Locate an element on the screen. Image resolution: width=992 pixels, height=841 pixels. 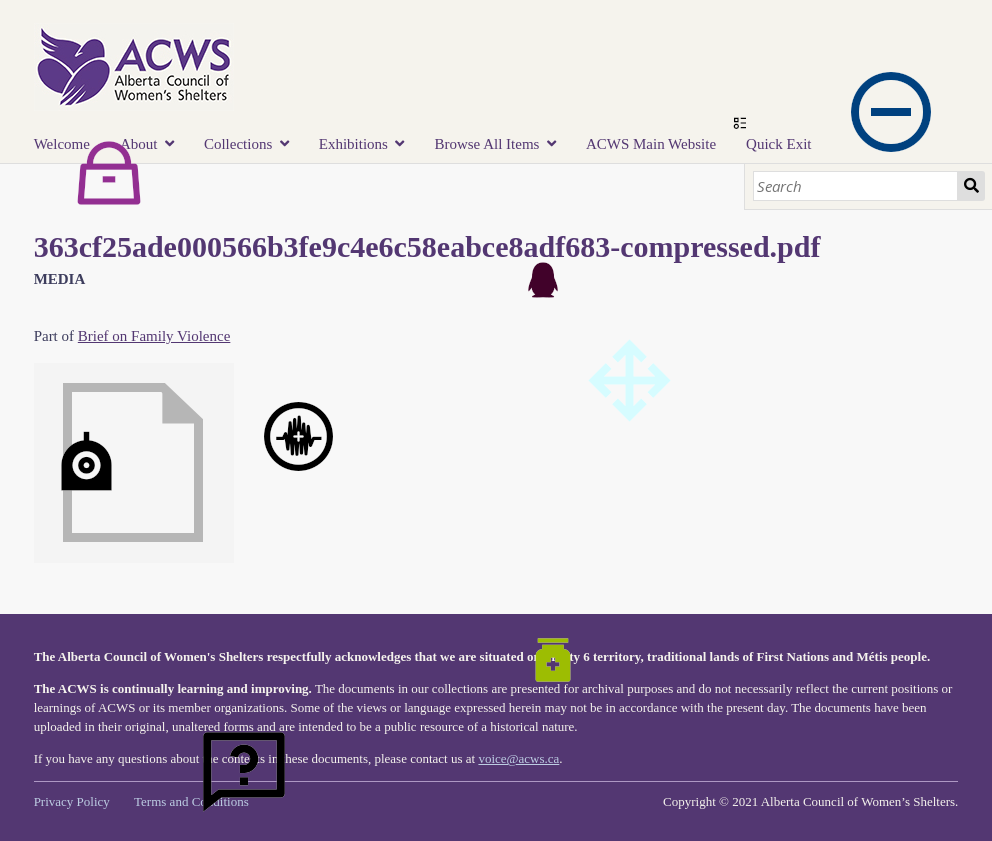
remove item from list or selection is located at coordinates (891, 112).